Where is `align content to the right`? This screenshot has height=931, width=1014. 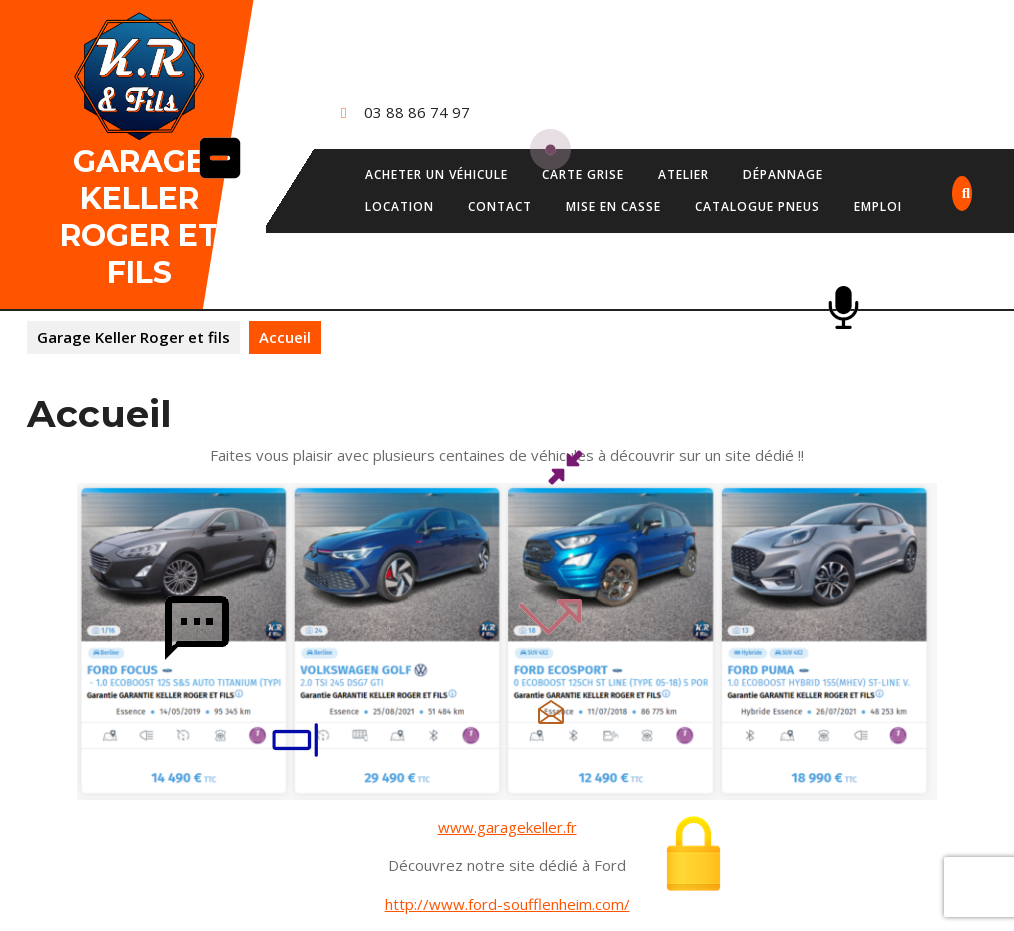
align content to the right is located at coordinates (296, 740).